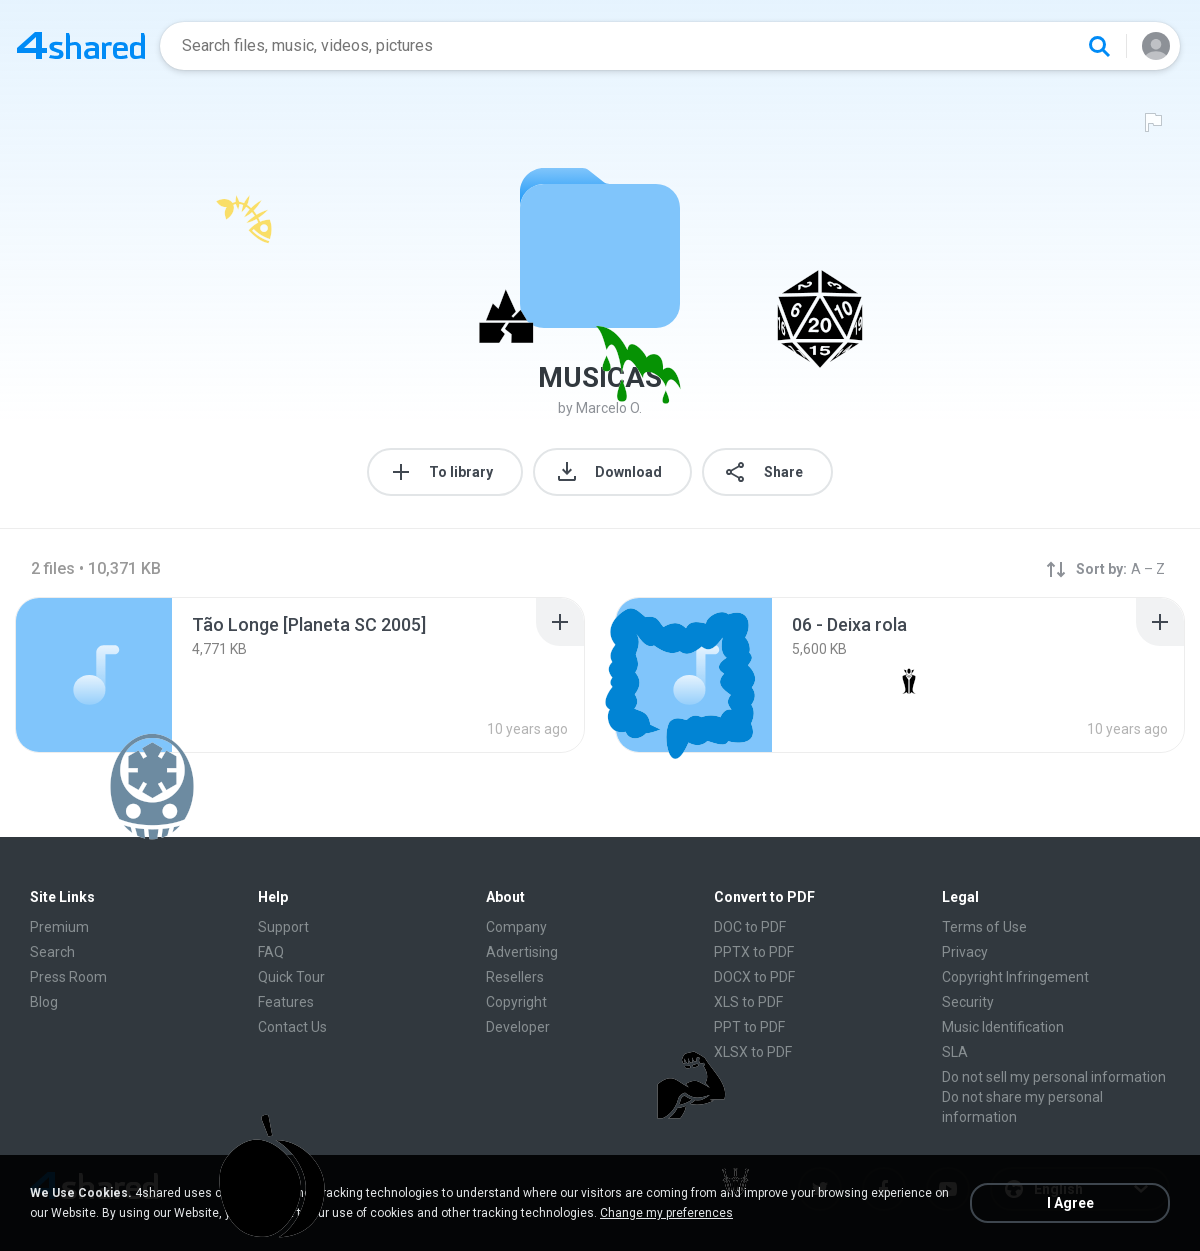 Image resolution: width=1200 pixels, height=1251 pixels. I want to click on view strength or fitness stats, so click(691, 1084).